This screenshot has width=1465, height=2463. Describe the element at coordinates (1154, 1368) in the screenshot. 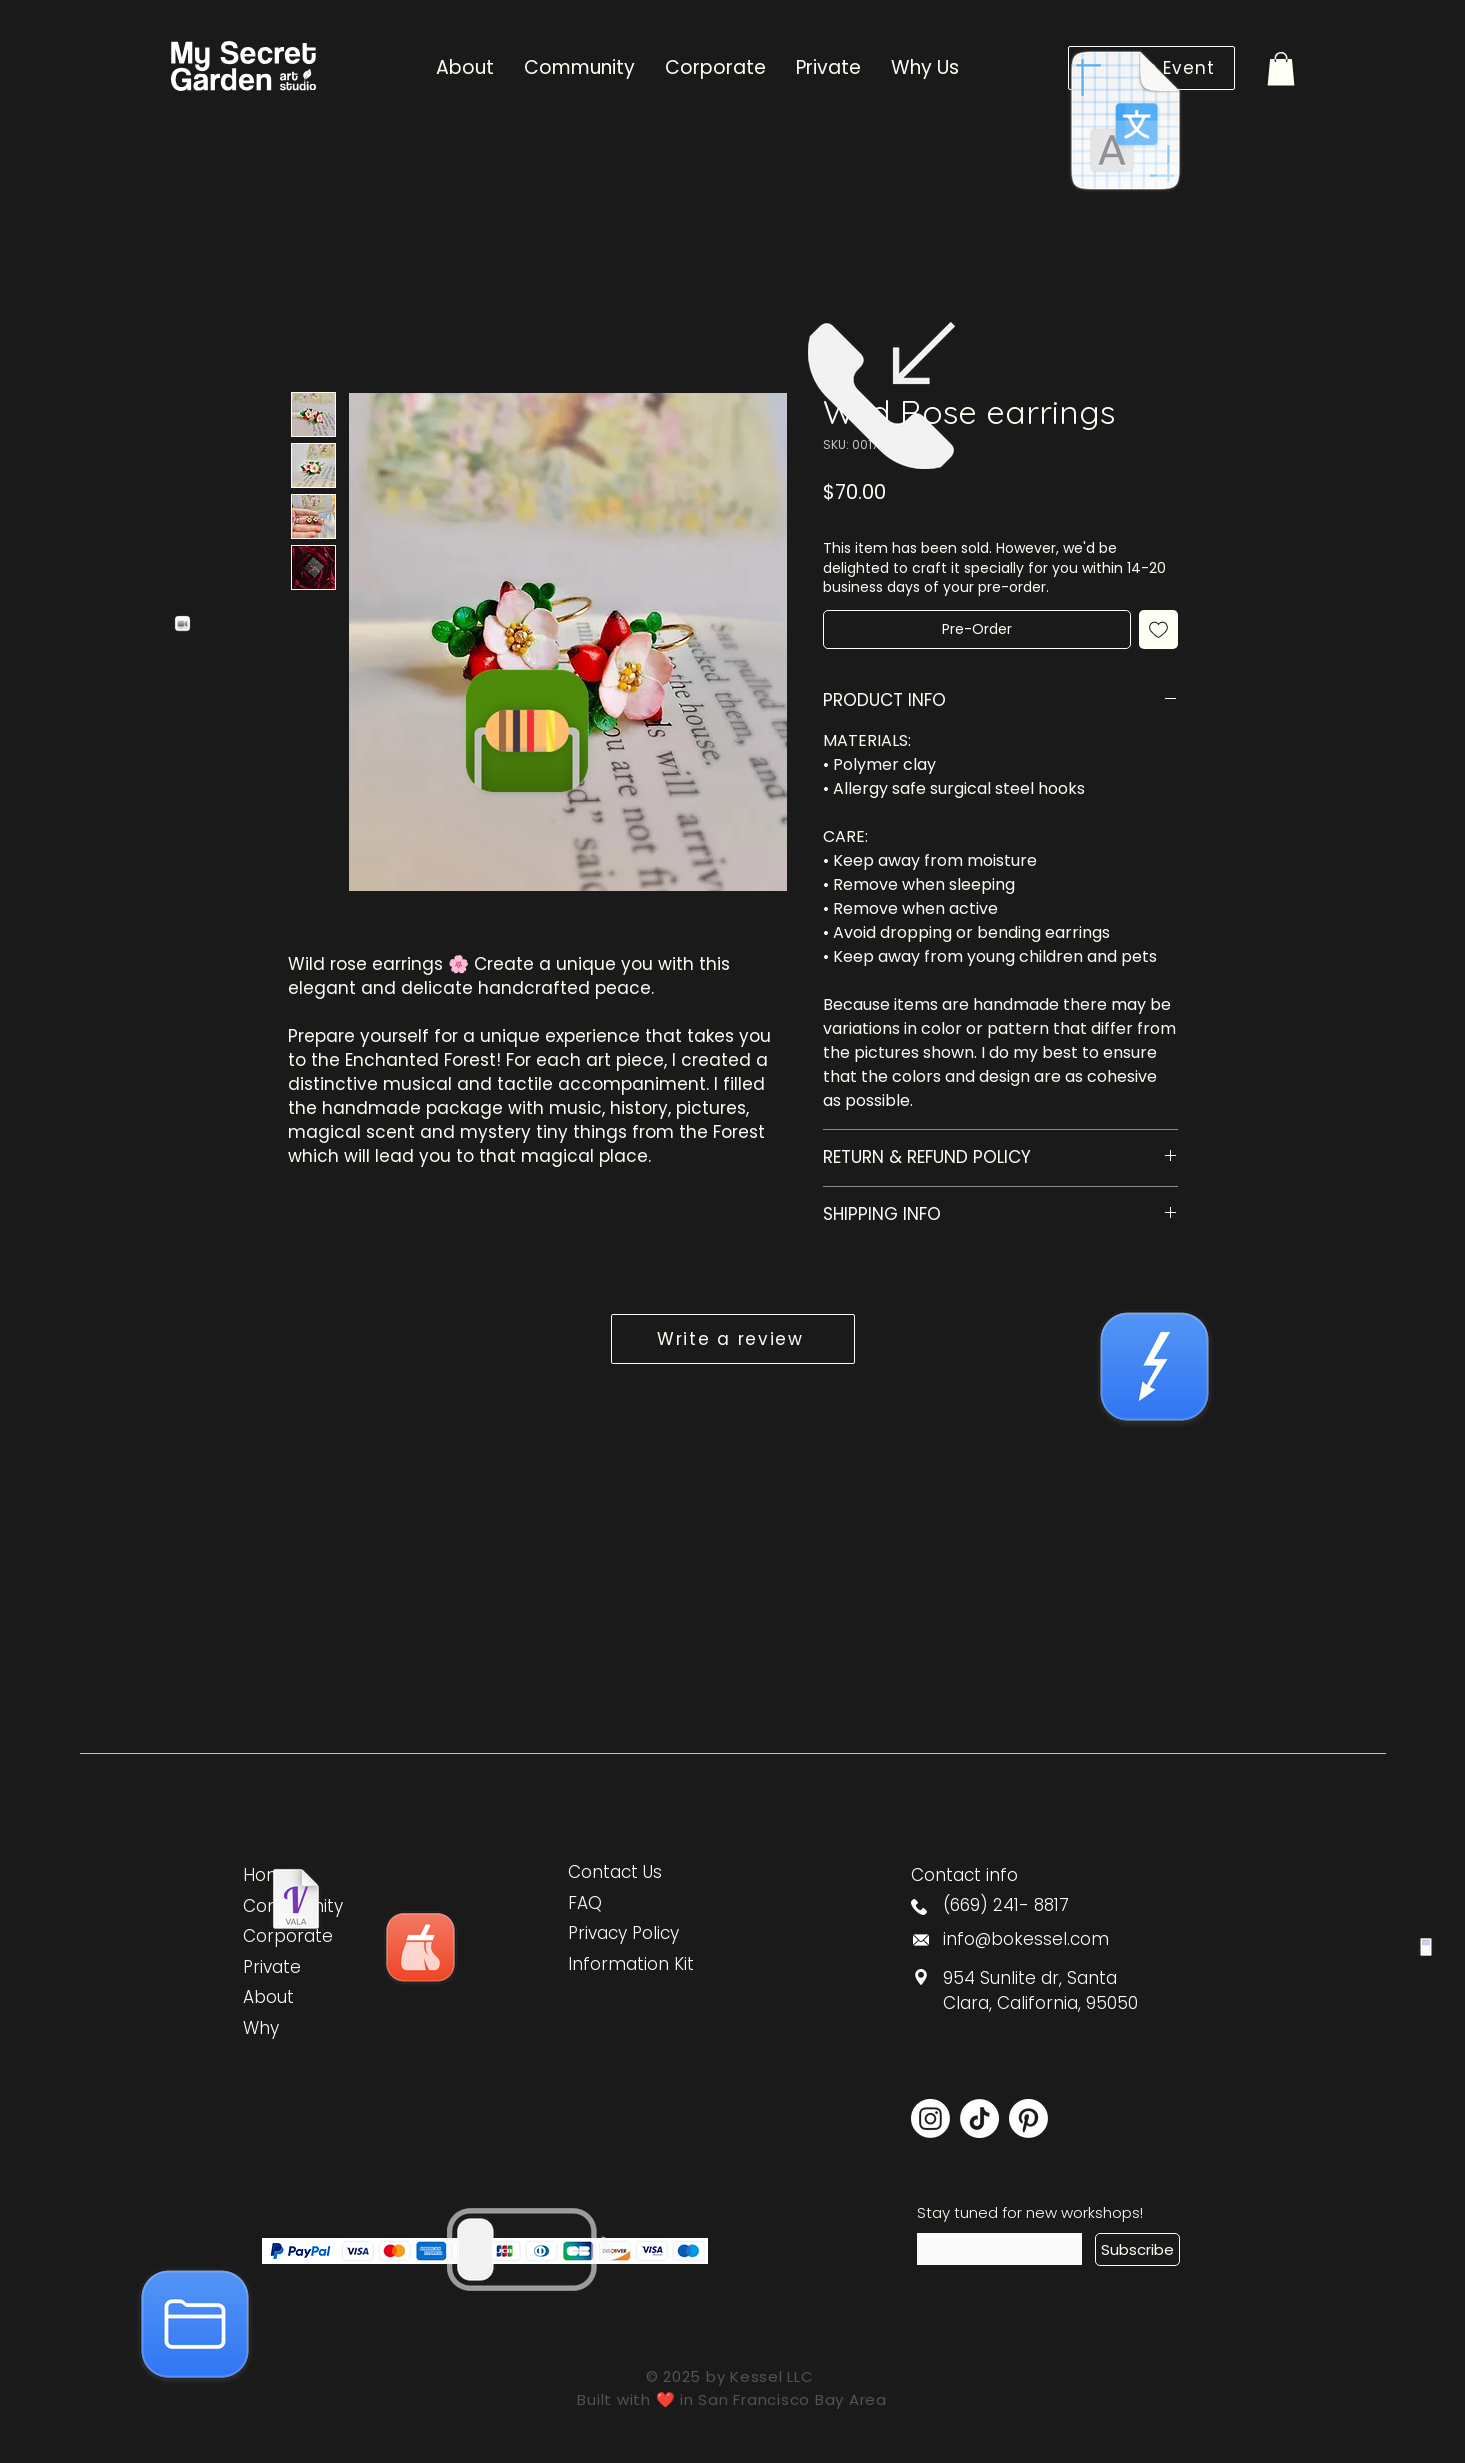

I see `access thunderbolt port settings` at that location.